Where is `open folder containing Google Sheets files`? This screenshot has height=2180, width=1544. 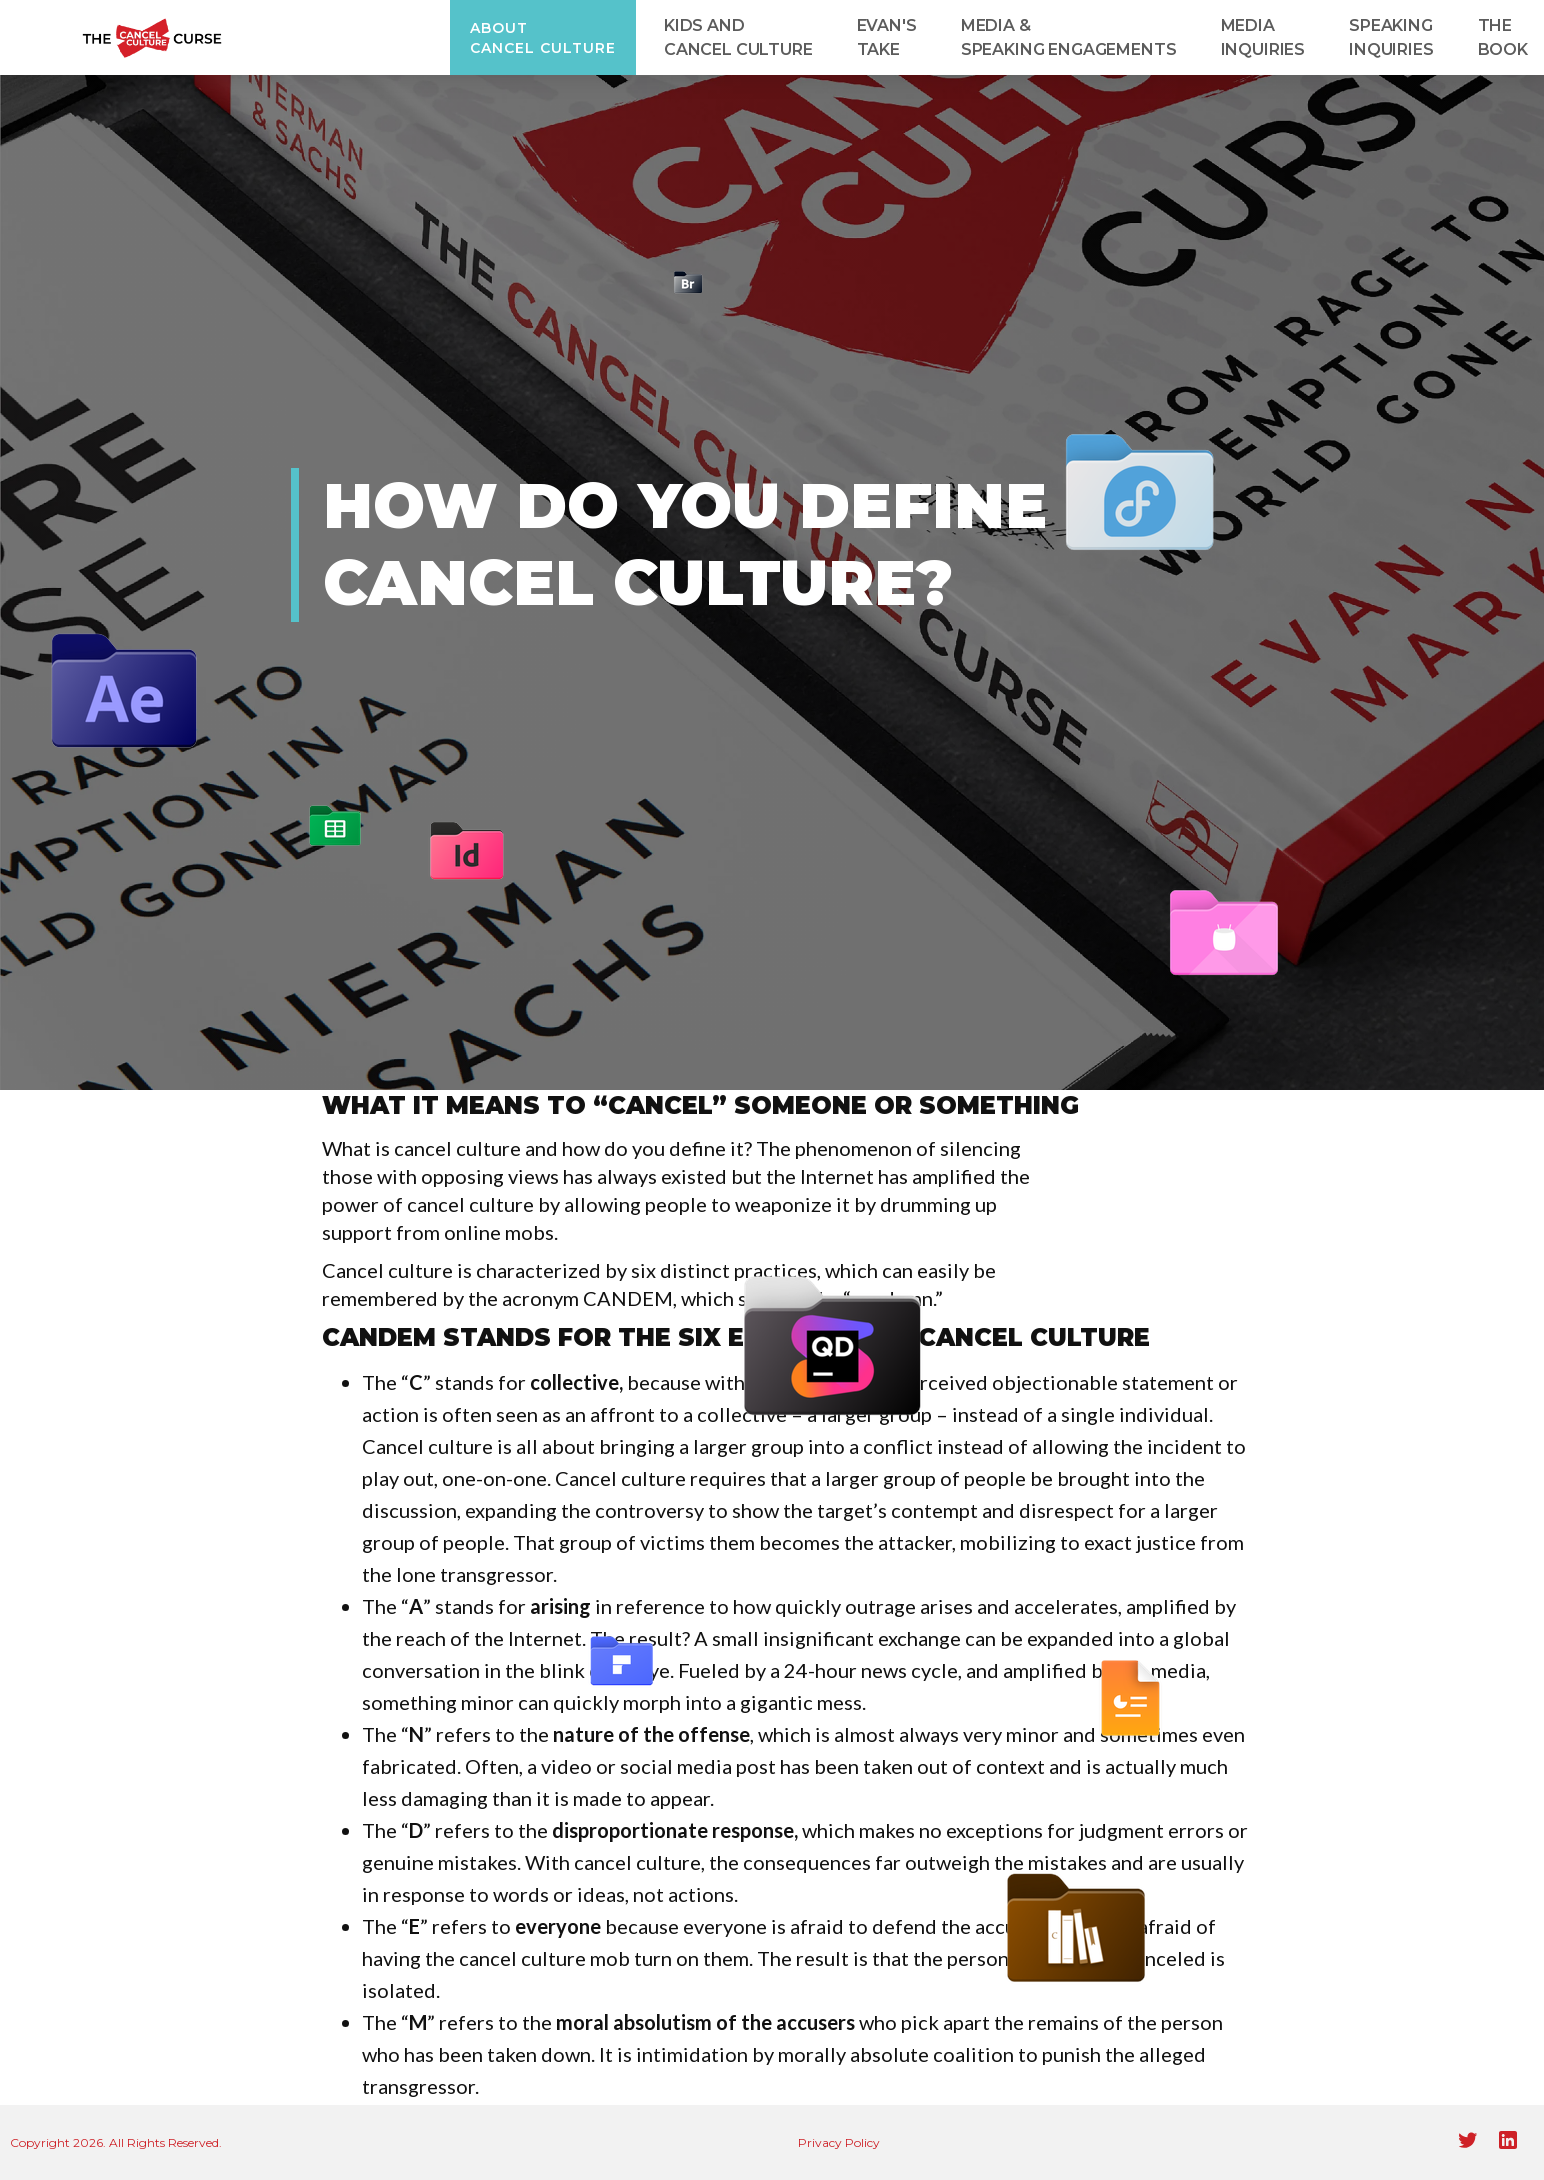 open folder containing Google Sheets files is located at coordinates (335, 827).